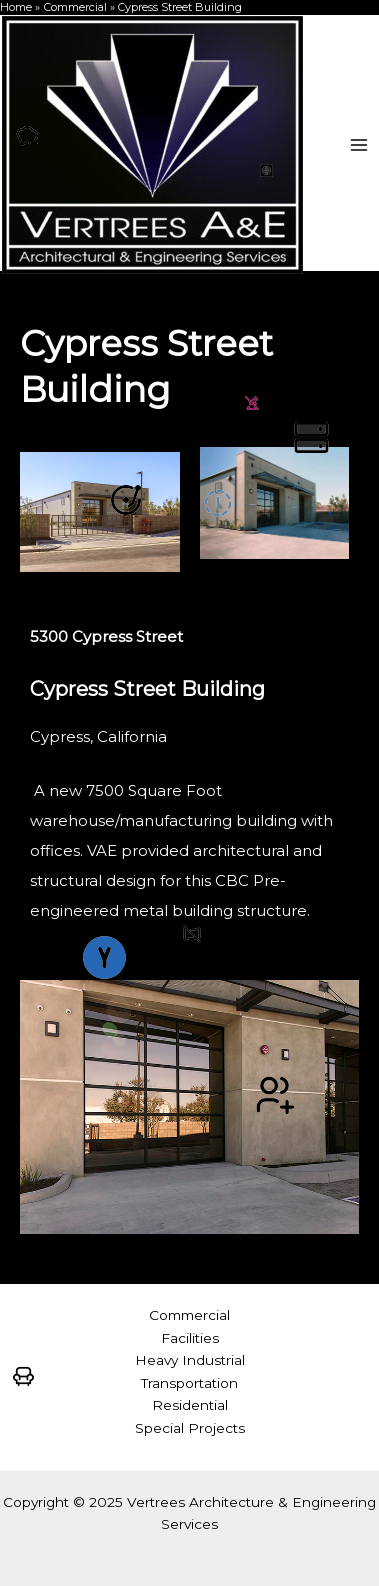 This screenshot has width=379, height=1586. What do you see at coordinates (104, 957) in the screenshot?
I see `indicates items or options starting with the letter Y` at bounding box center [104, 957].